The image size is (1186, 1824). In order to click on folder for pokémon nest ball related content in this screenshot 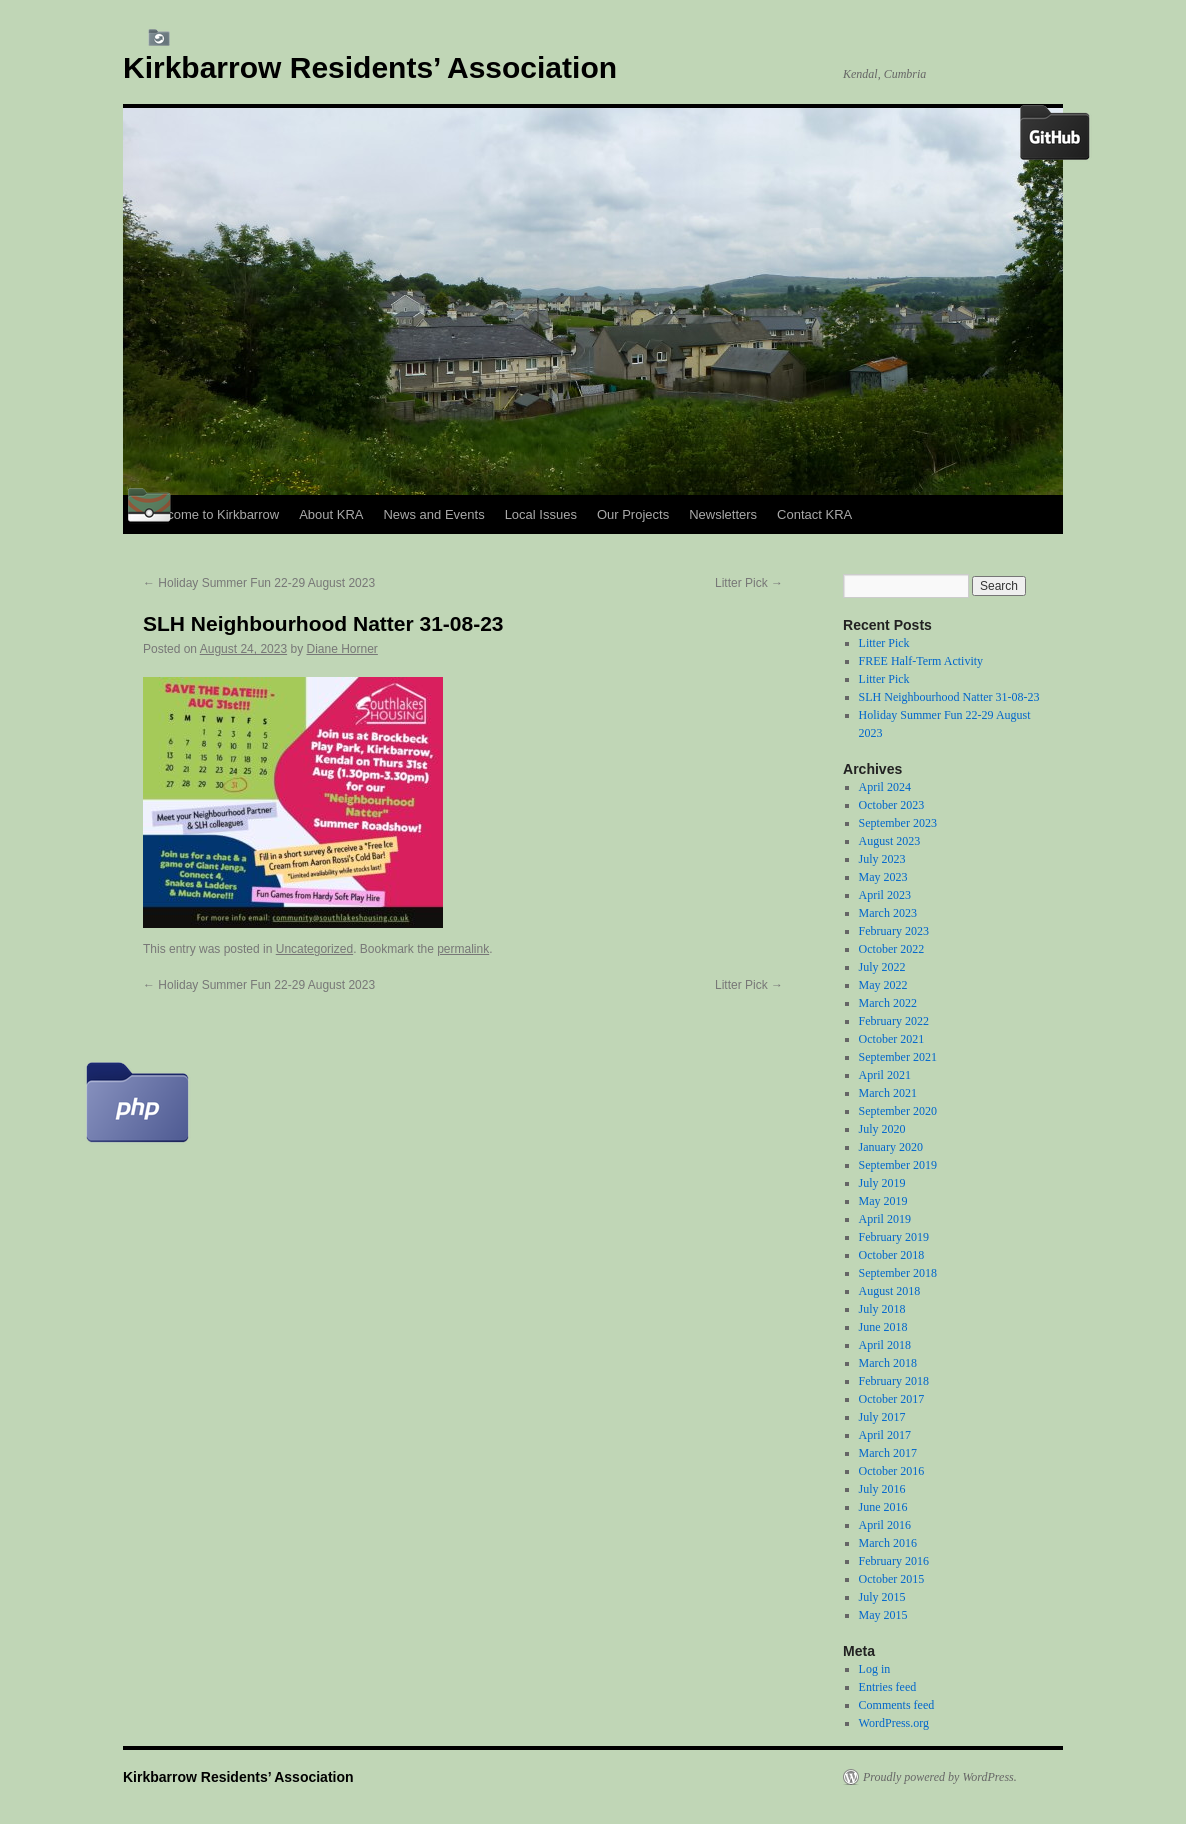, I will do `click(149, 506)`.